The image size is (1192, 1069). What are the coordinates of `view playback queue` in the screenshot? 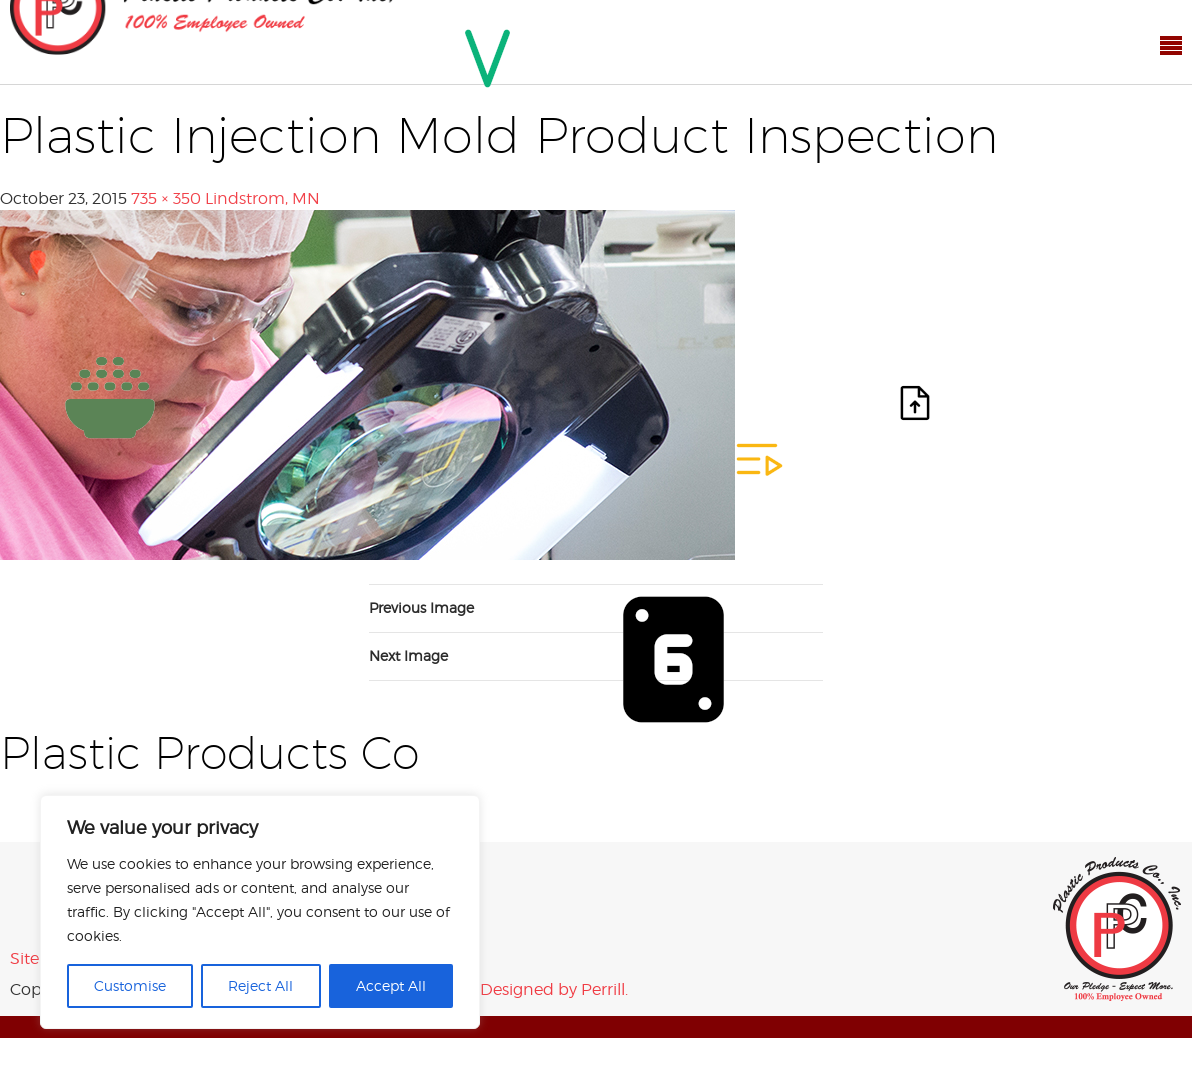 It's located at (757, 459).